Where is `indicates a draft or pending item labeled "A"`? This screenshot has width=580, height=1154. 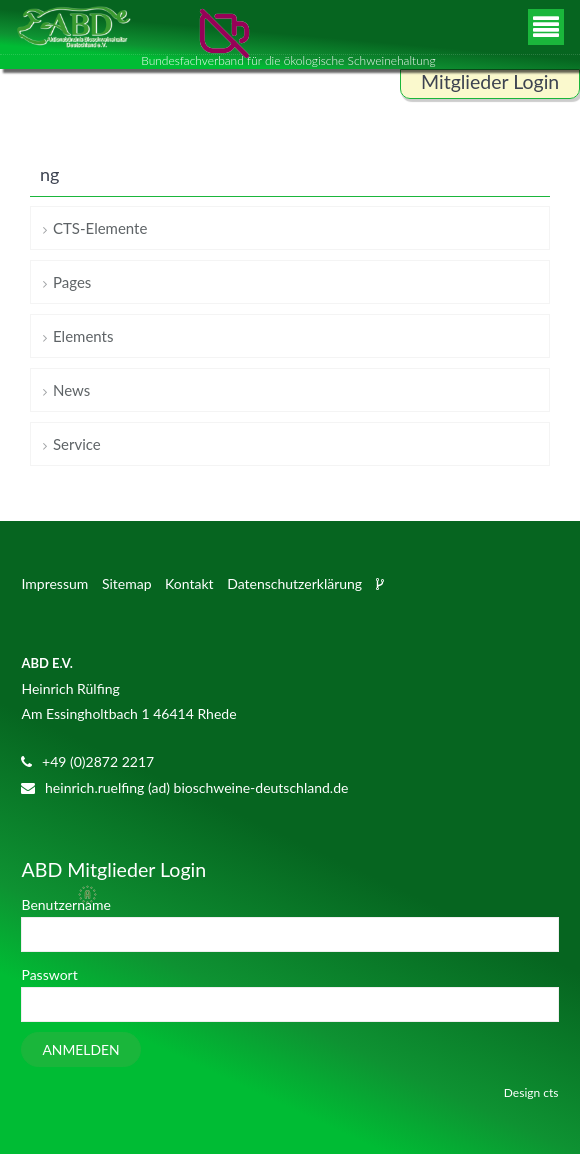
indicates a draft or pending item labeled "A" is located at coordinates (87, 894).